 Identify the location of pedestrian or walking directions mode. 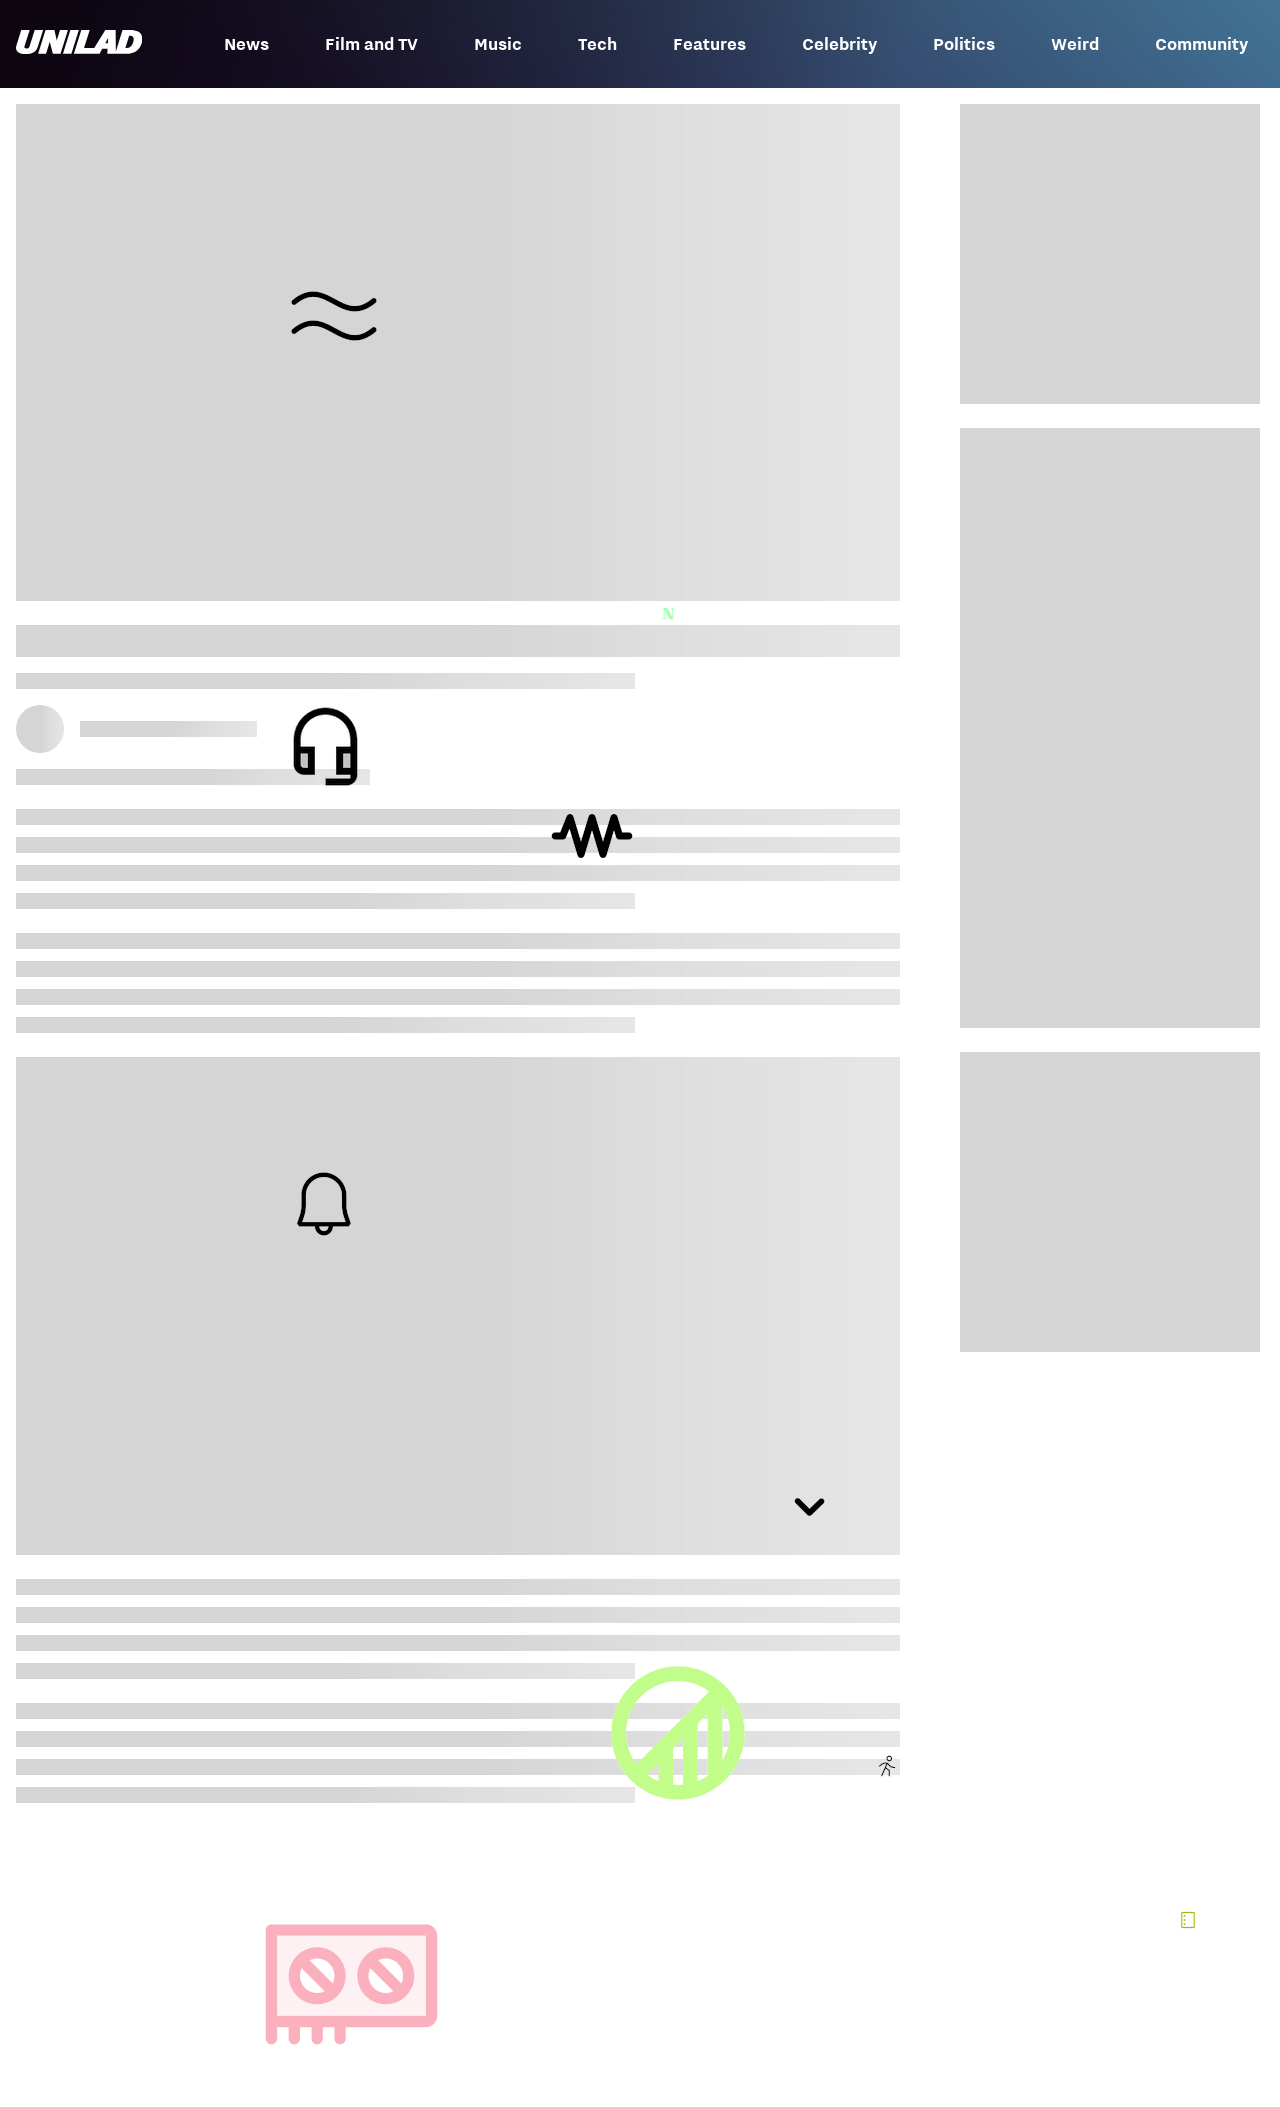
(887, 1766).